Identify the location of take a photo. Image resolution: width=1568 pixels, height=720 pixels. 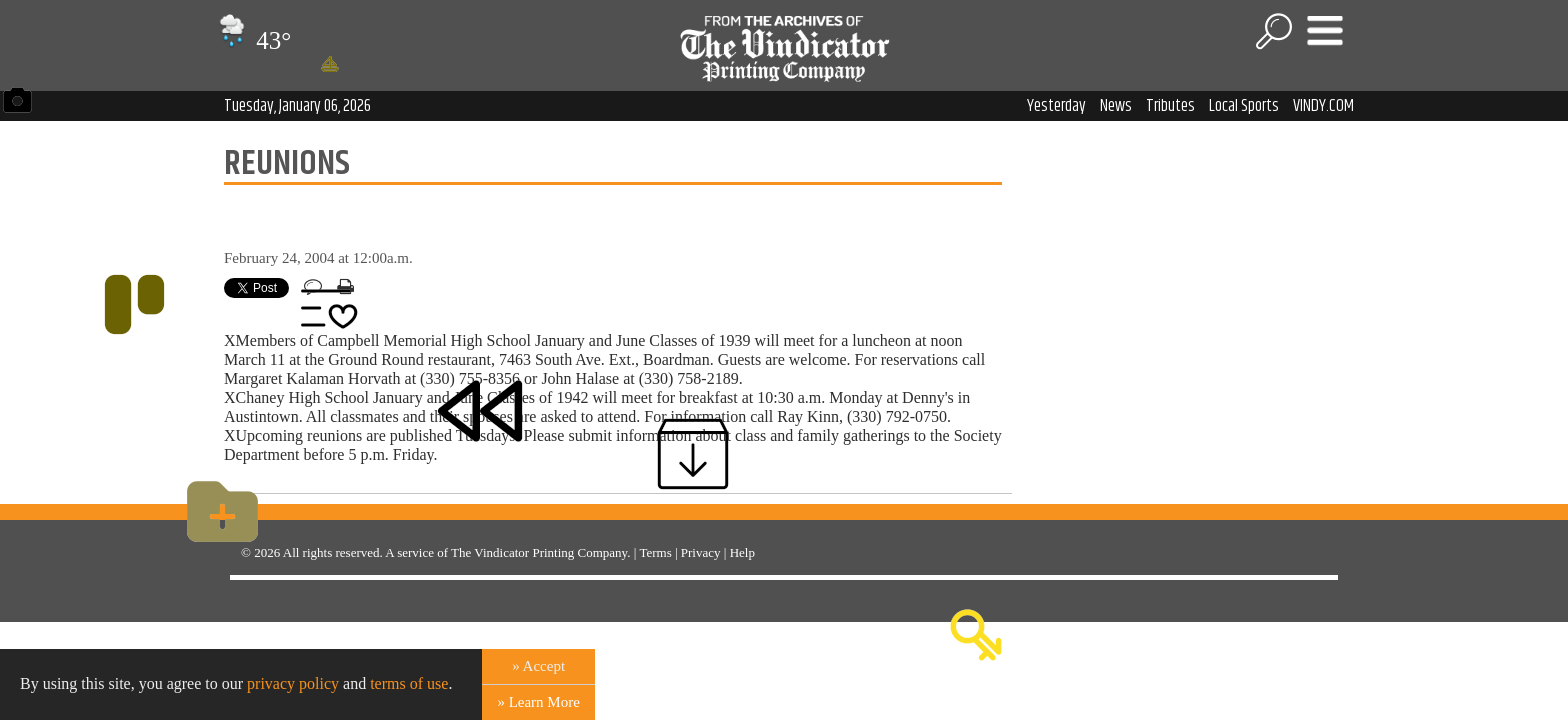
(17, 100).